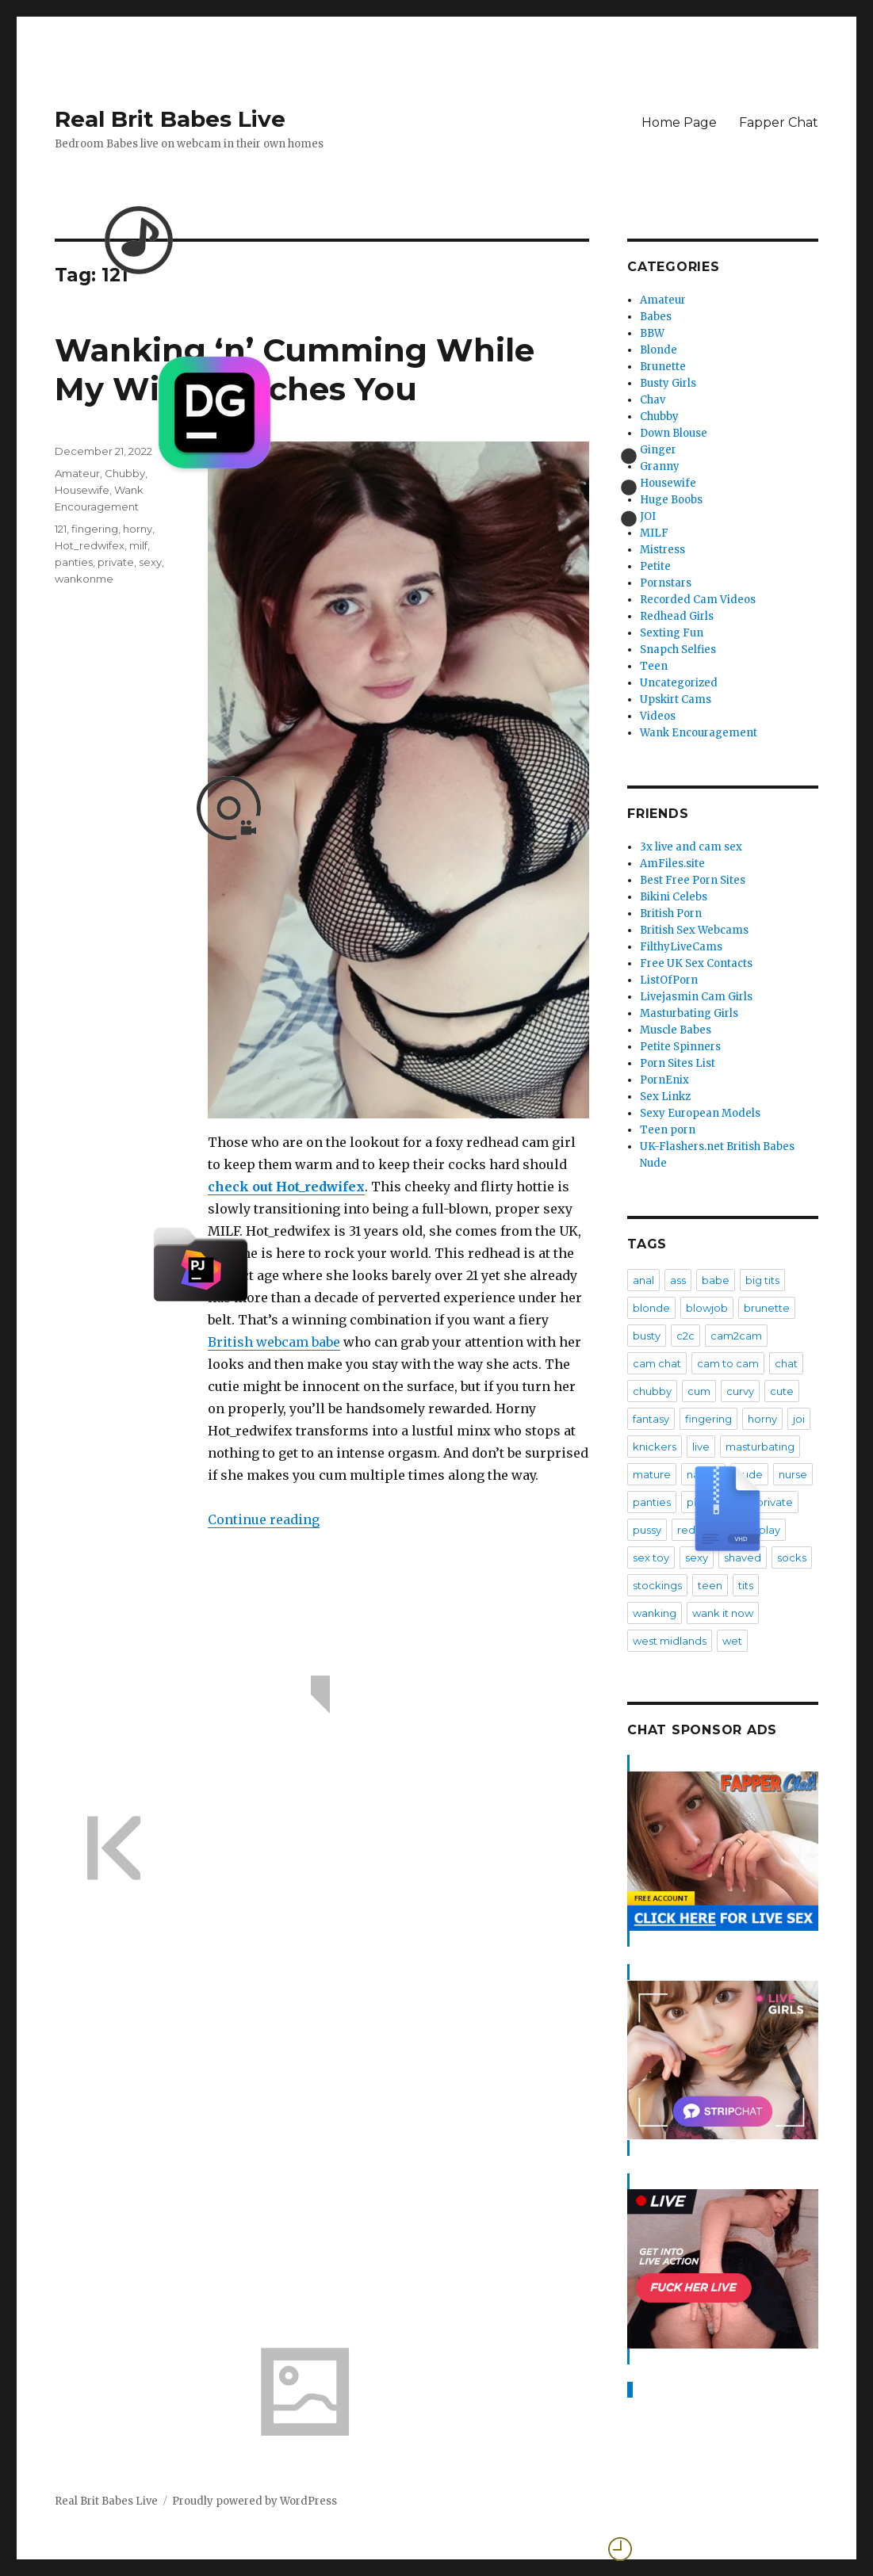 The height and width of the screenshot is (2576, 873). Describe the element at coordinates (629, 487) in the screenshot. I see `access more options or settings` at that location.